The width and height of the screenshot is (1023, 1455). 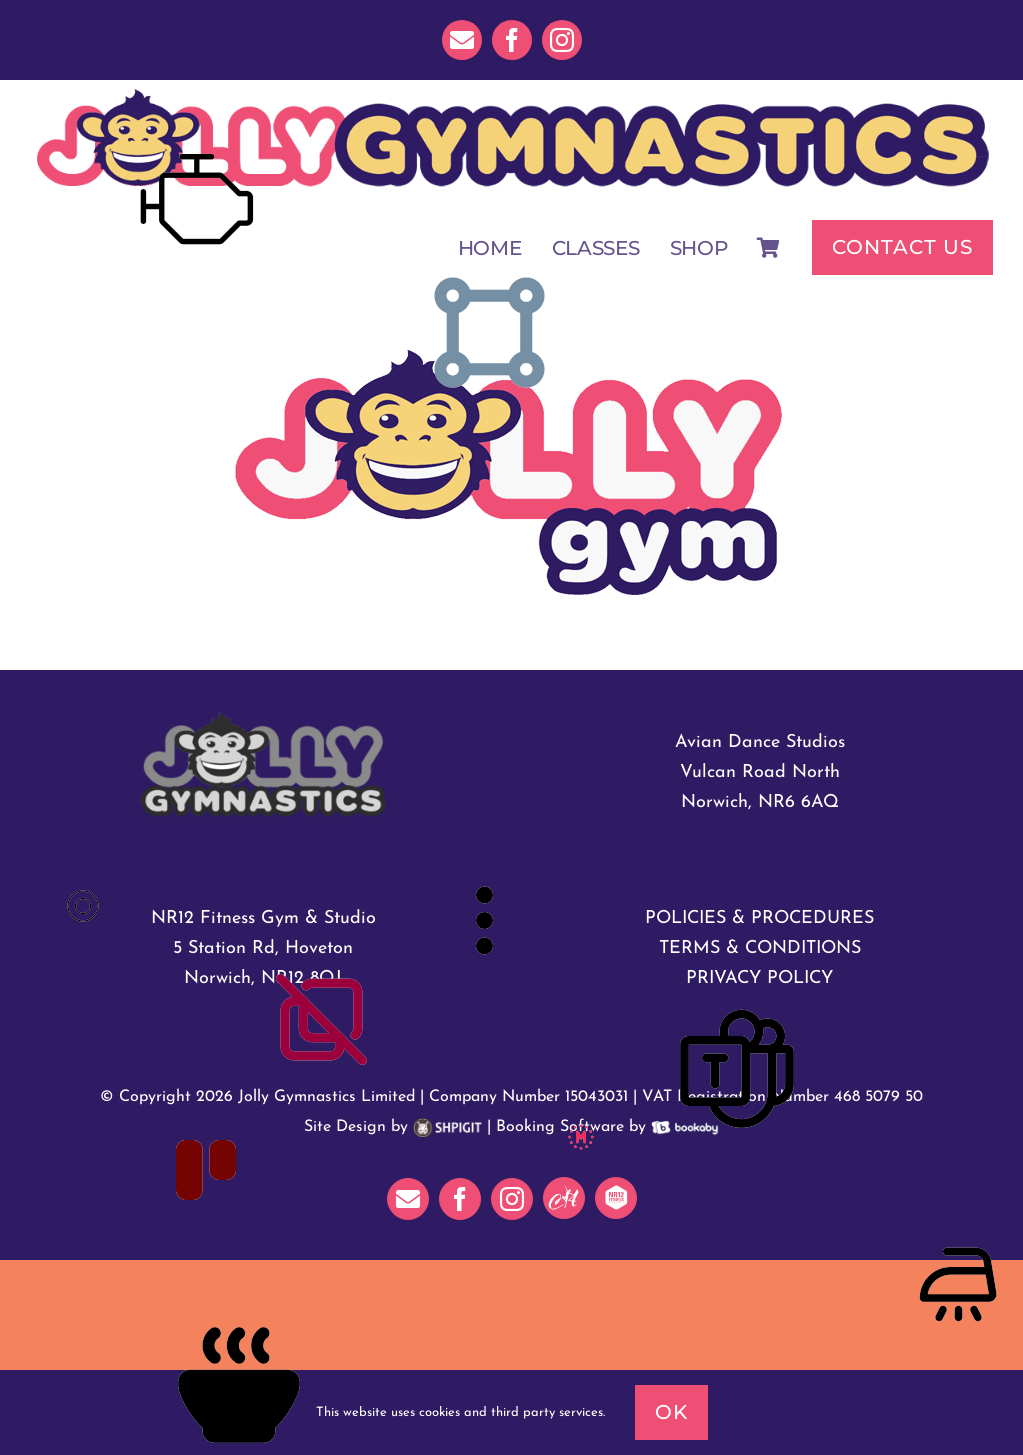 I want to click on switch to card view layout, so click(x=206, y=1170).